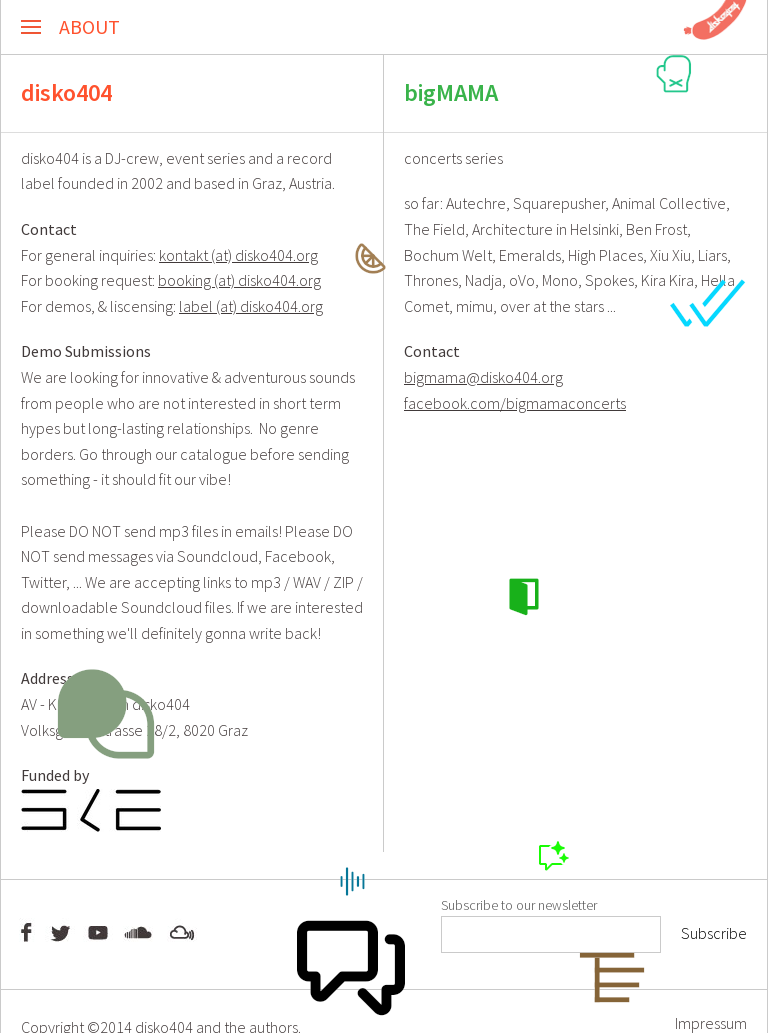  I want to click on view file explorer tree structure, so click(614, 977).